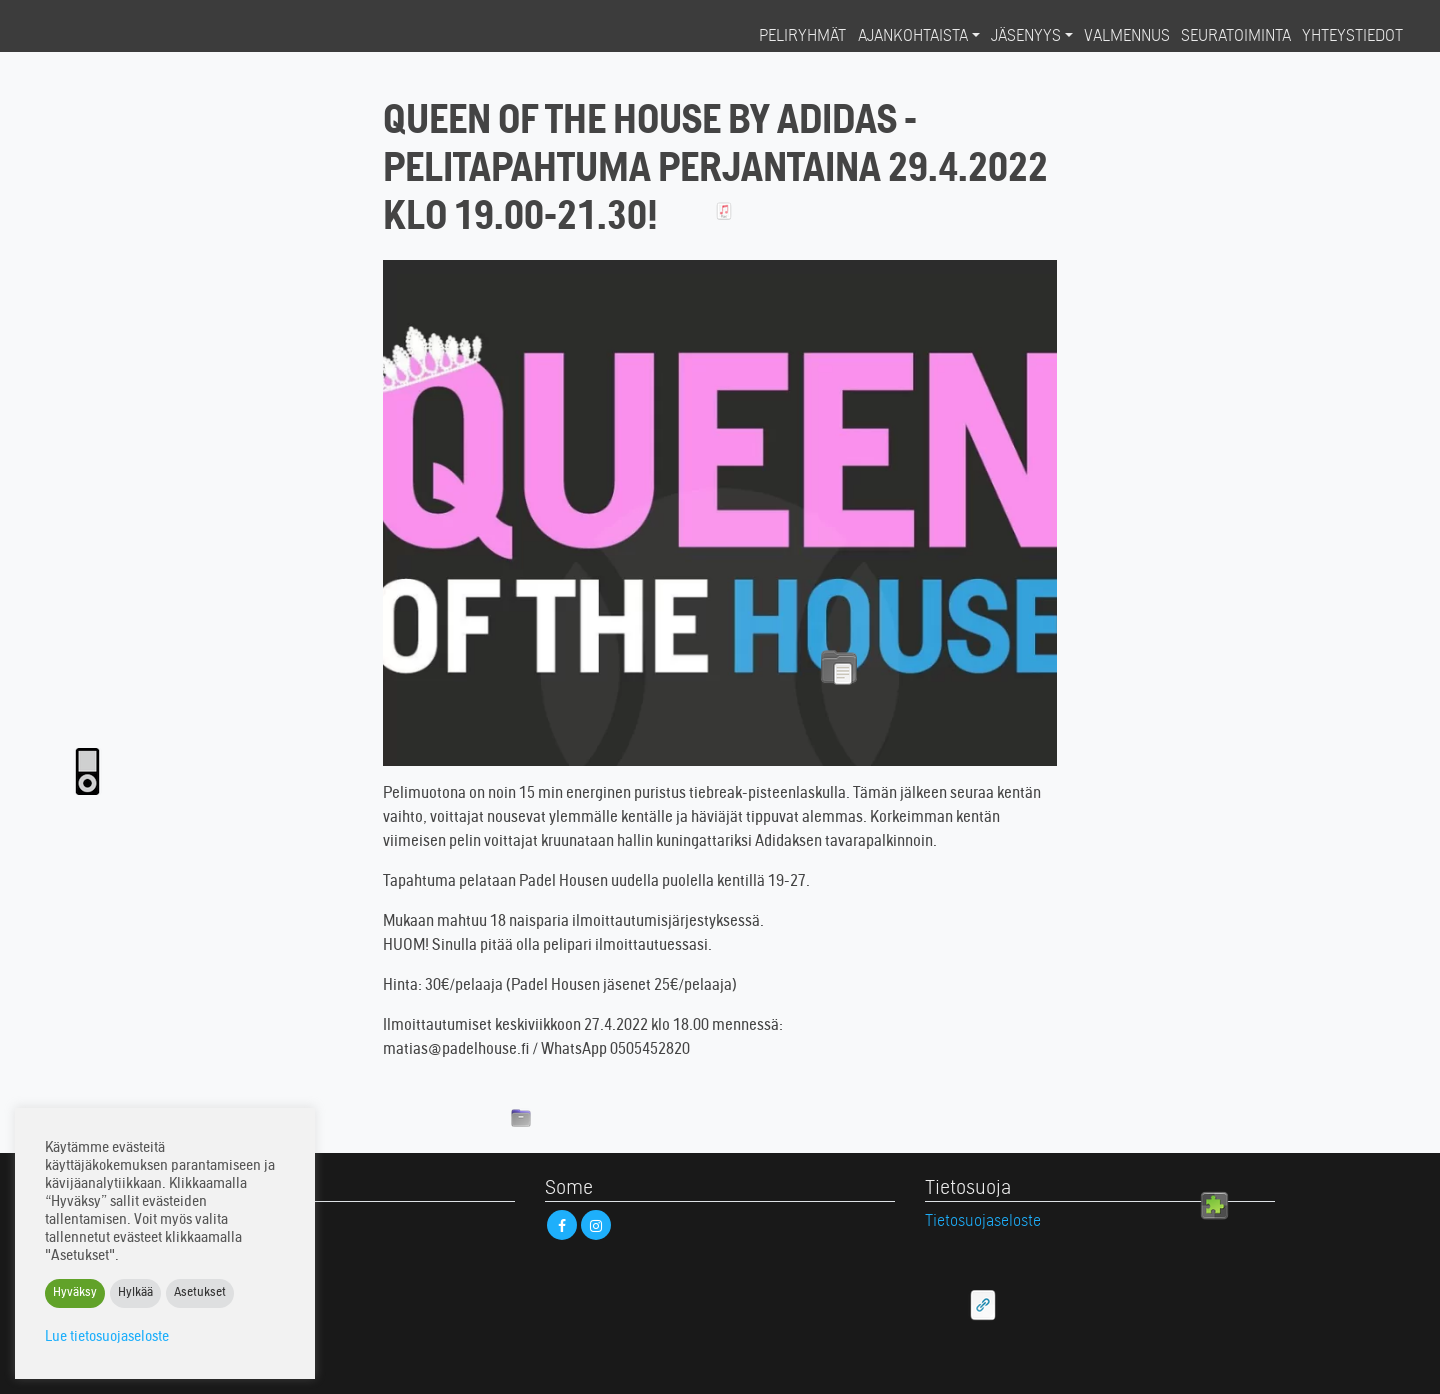 The height and width of the screenshot is (1394, 1440). What do you see at coordinates (724, 211) in the screenshot?
I see `a flac audio file` at bounding box center [724, 211].